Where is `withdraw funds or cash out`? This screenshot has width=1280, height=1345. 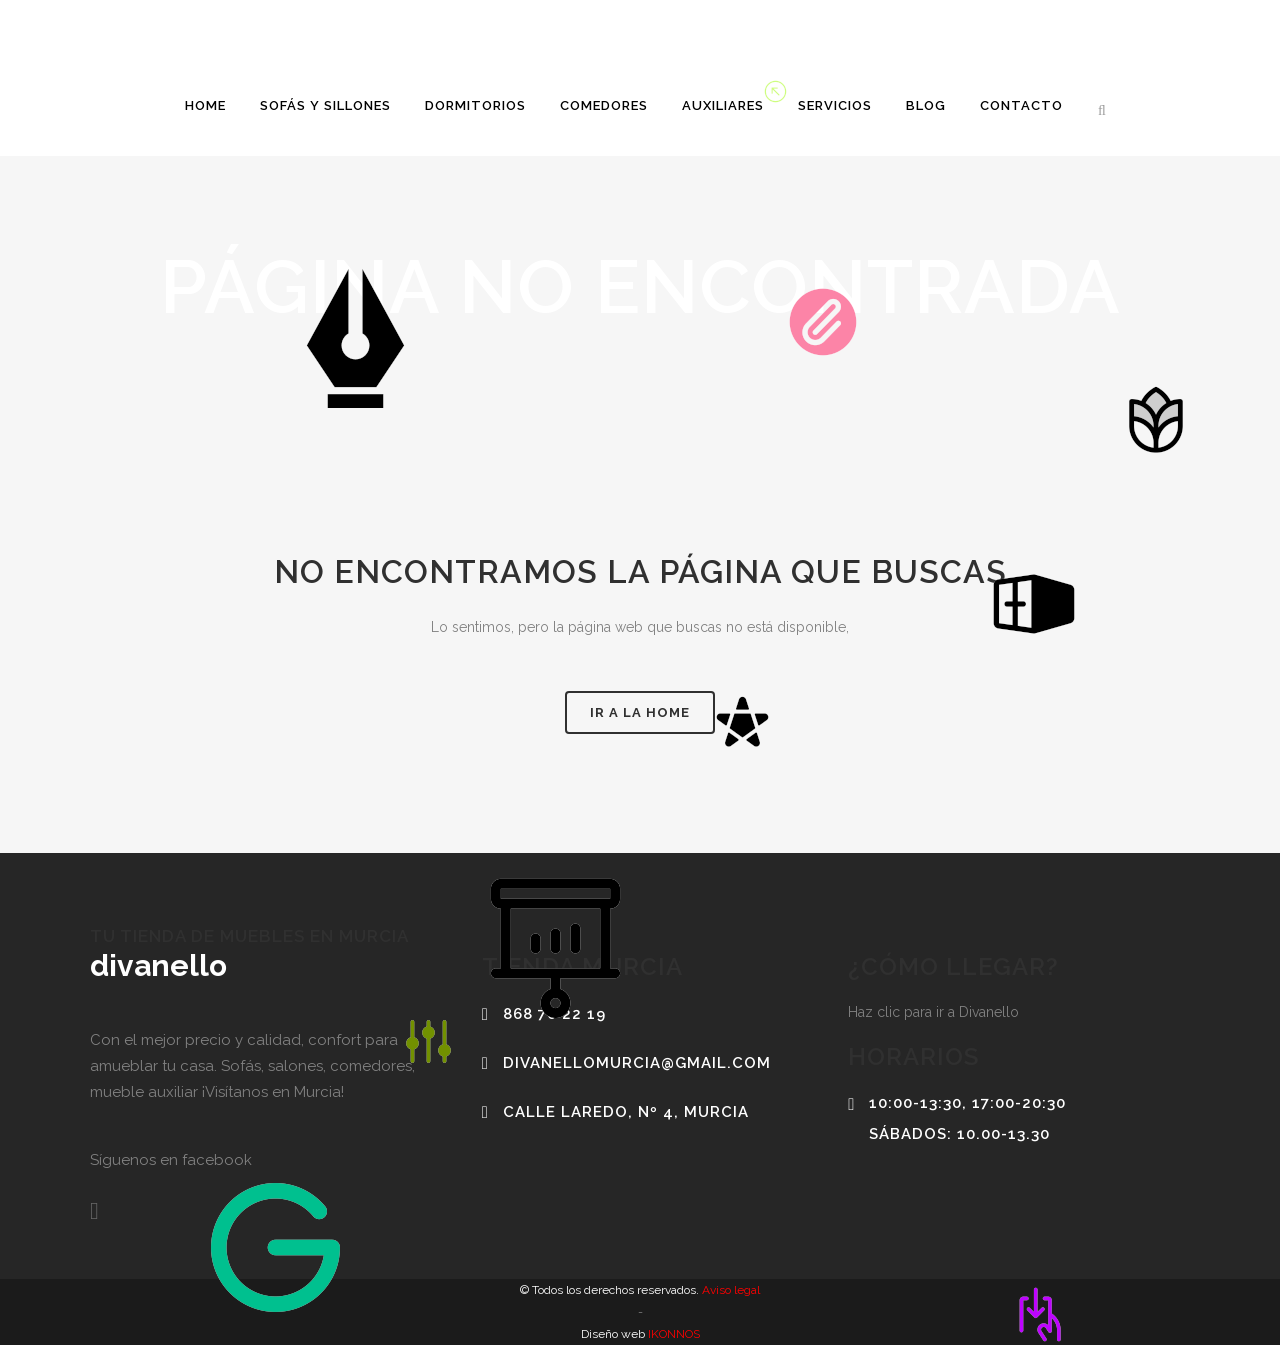
withdraw funds or cash out is located at coordinates (1037, 1314).